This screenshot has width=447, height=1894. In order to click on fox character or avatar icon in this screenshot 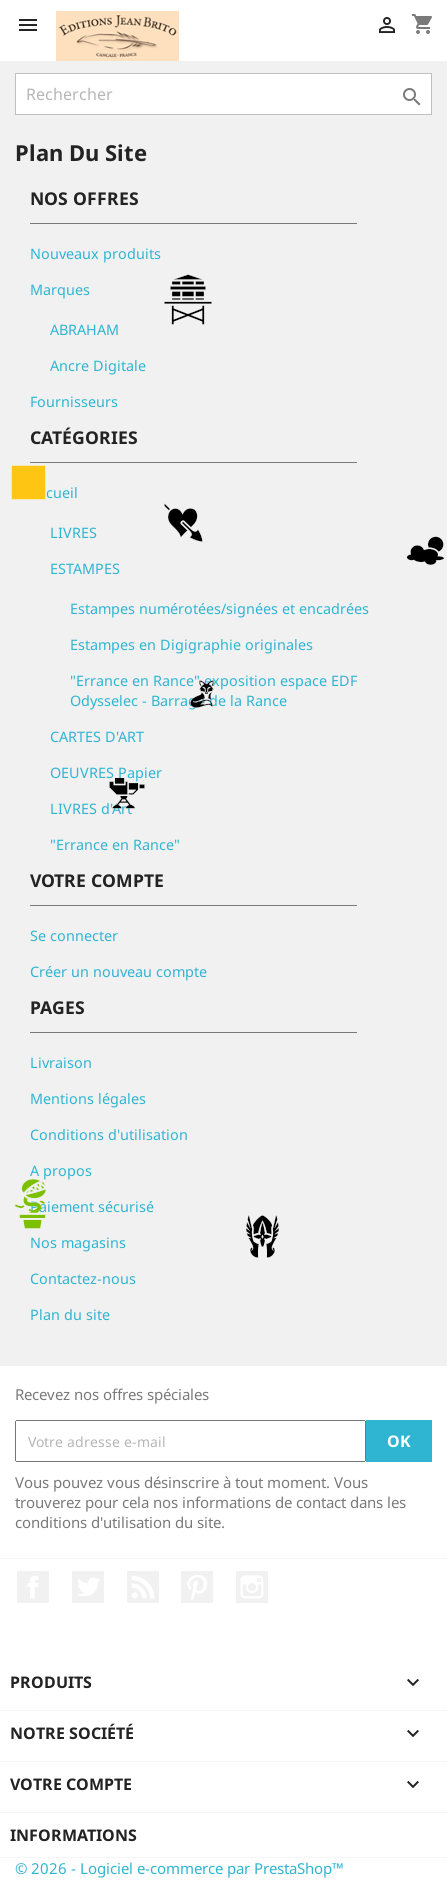, I will do `click(202, 694)`.